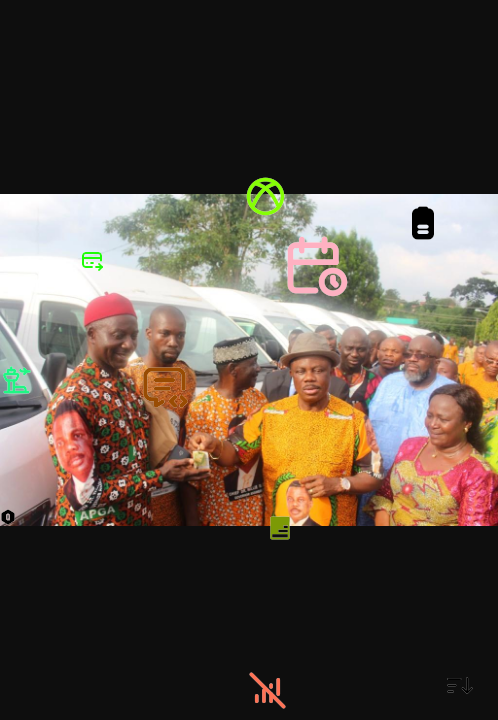 The width and height of the screenshot is (498, 720). I want to click on xbox brand logo, so click(265, 196).